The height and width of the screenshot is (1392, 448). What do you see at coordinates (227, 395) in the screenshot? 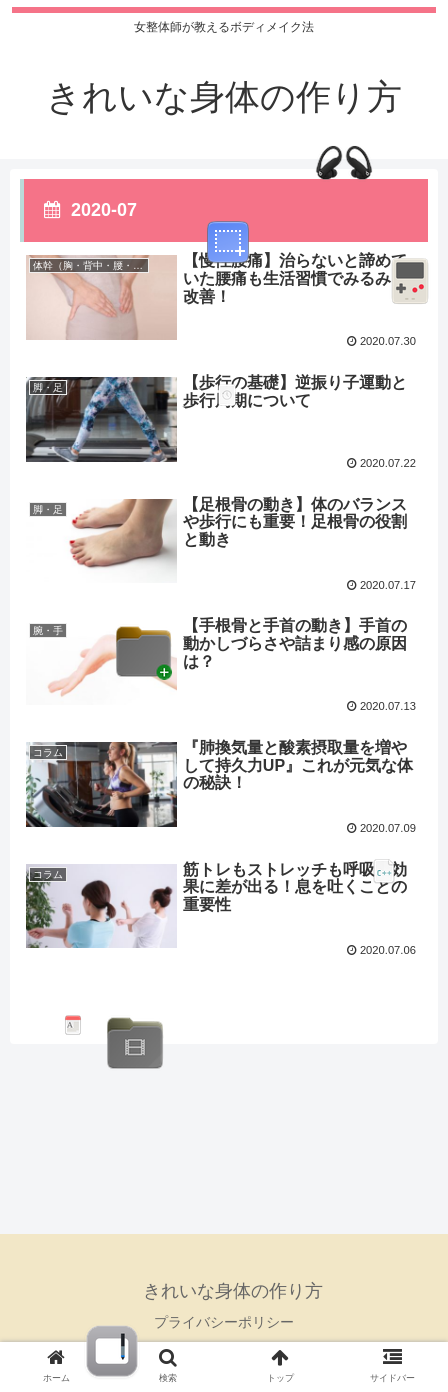
I see `a deleted or trashed file` at bounding box center [227, 395].